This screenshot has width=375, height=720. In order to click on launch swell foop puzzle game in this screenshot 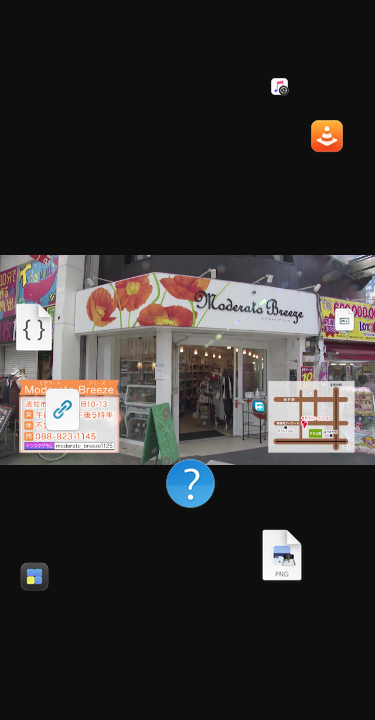, I will do `click(34, 576)`.